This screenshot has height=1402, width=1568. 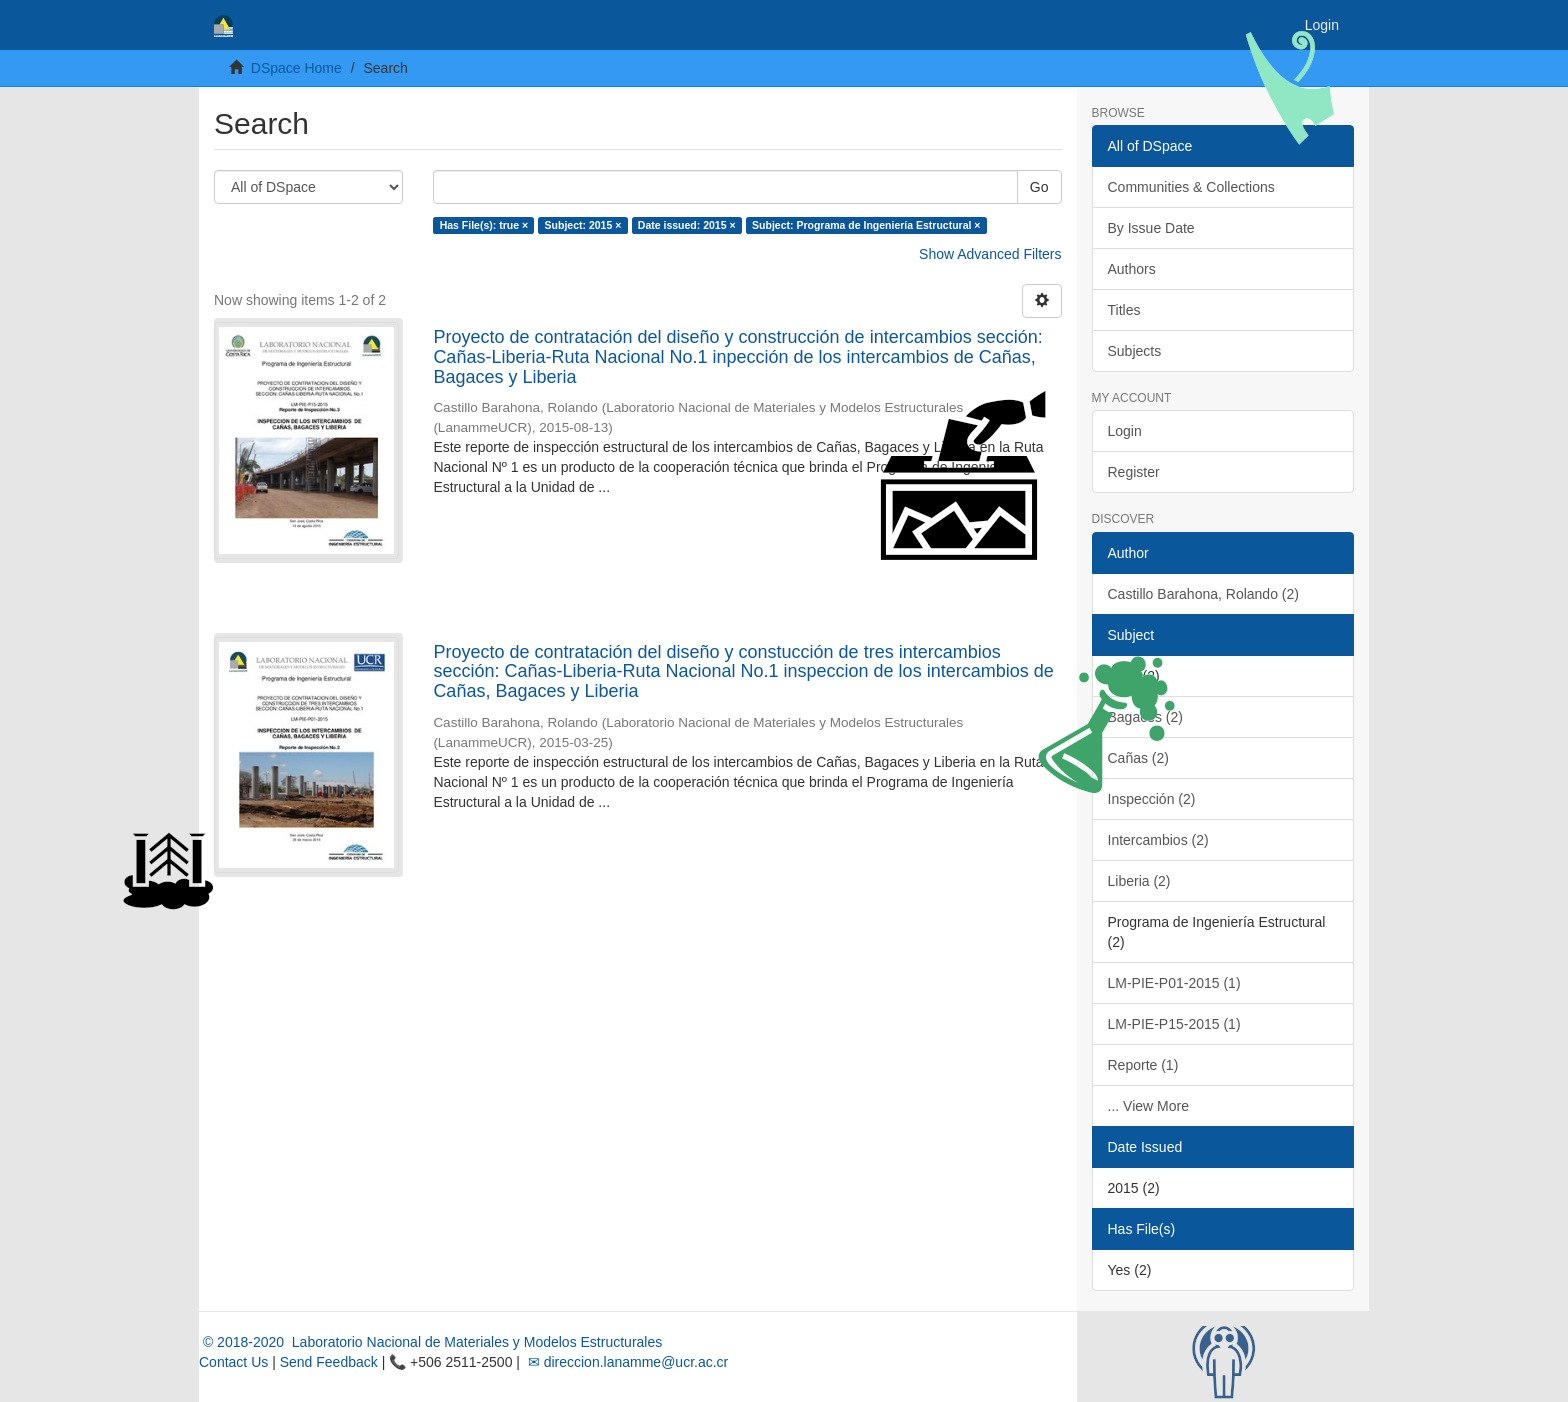 What do you see at coordinates (1106, 724) in the screenshot?
I see `access alchemy or crafting features` at bounding box center [1106, 724].